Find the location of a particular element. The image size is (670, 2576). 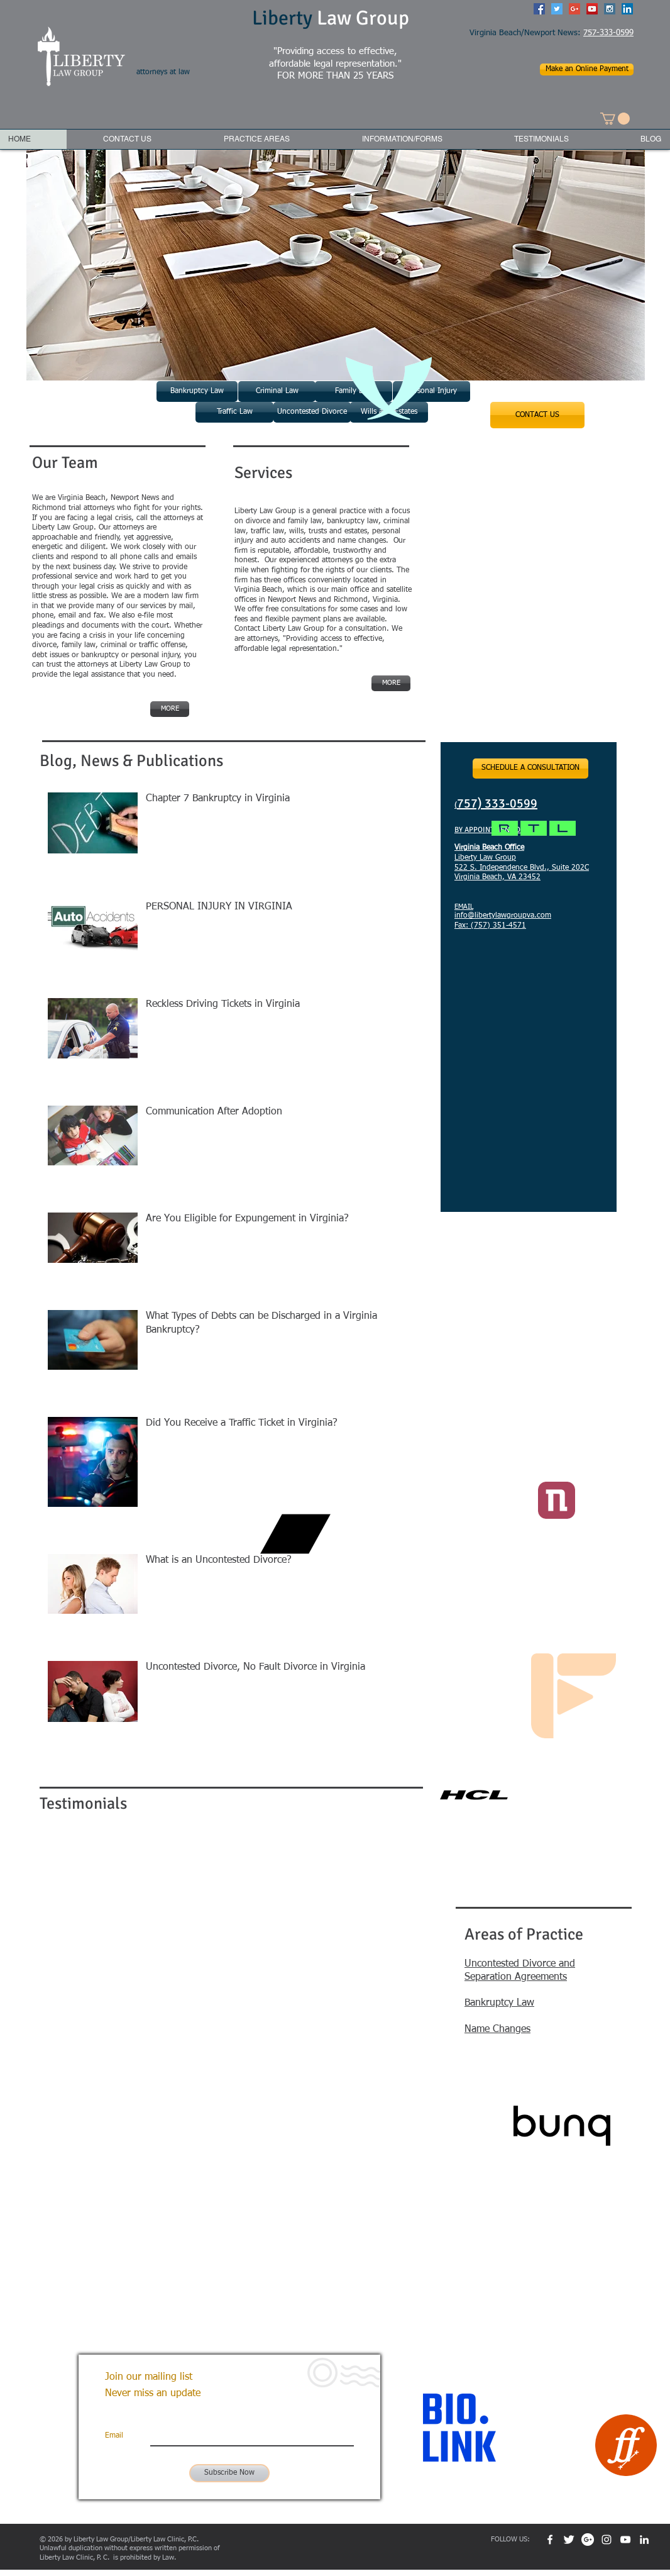

open FreeTube app is located at coordinates (573, 1696).